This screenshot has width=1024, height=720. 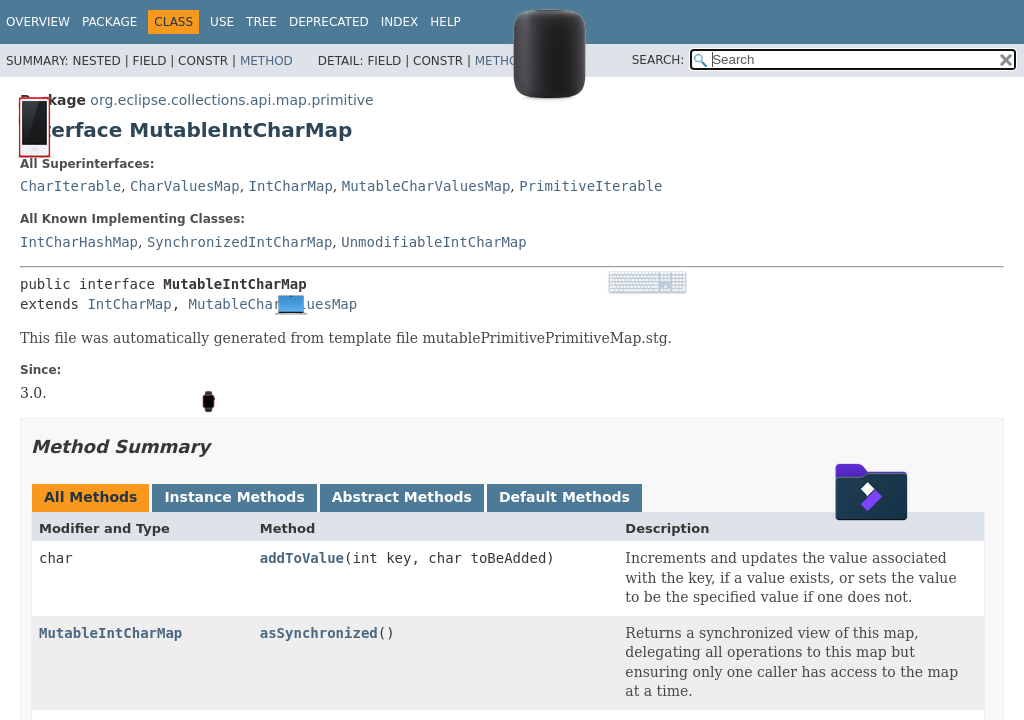 What do you see at coordinates (871, 494) in the screenshot?
I see `open Wondershare FilmoraPro project folder` at bounding box center [871, 494].